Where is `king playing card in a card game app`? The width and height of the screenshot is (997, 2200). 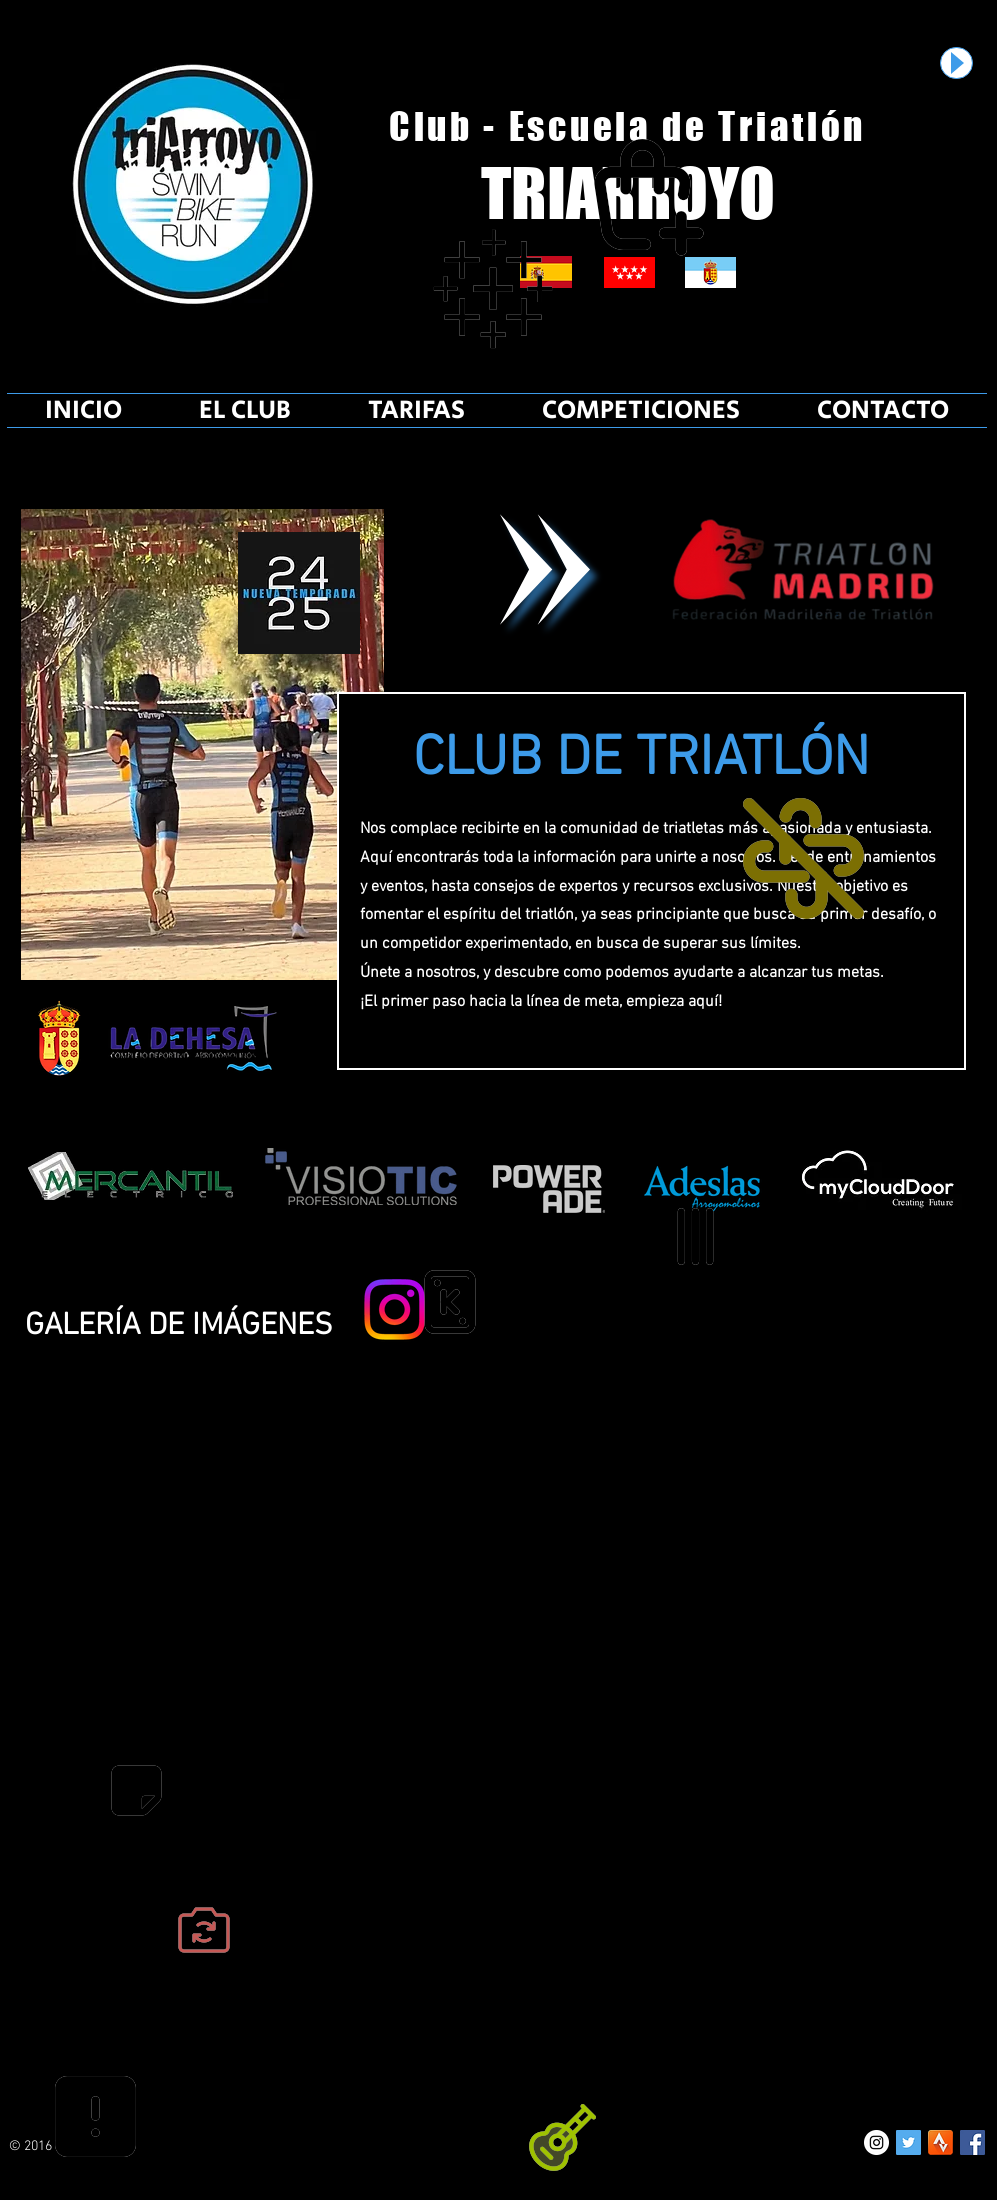 king playing card in a card game app is located at coordinates (450, 1302).